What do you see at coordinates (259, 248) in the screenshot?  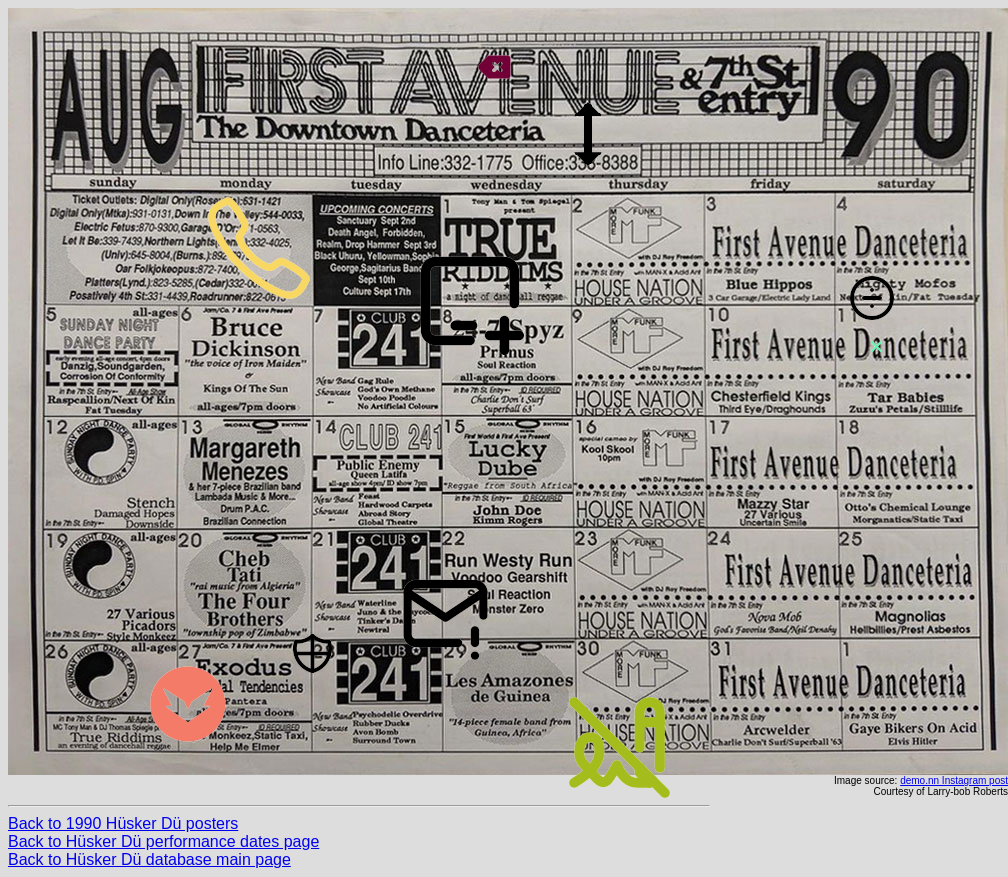 I see `make a phone call` at bounding box center [259, 248].